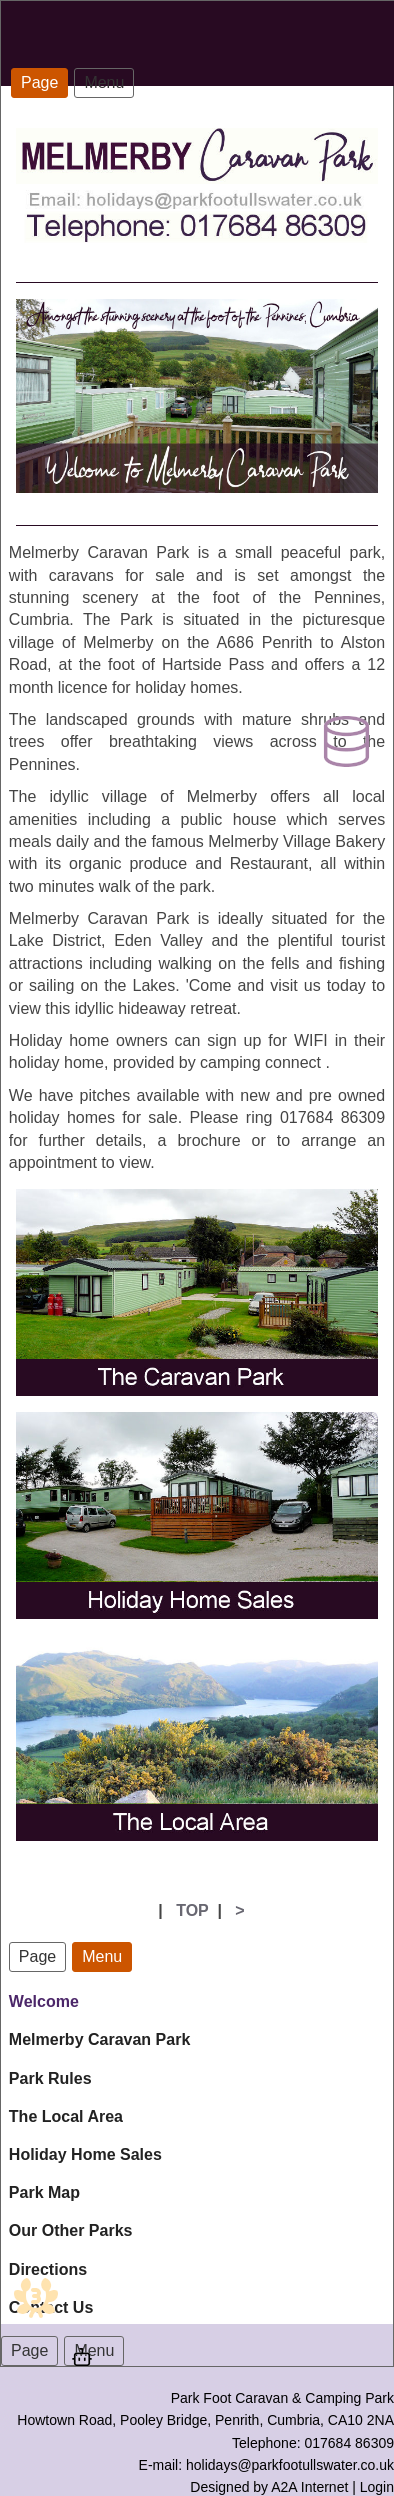 This screenshot has width=394, height=2496. I want to click on view dependabot alerts and automated dependency updates, so click(82, 2358).